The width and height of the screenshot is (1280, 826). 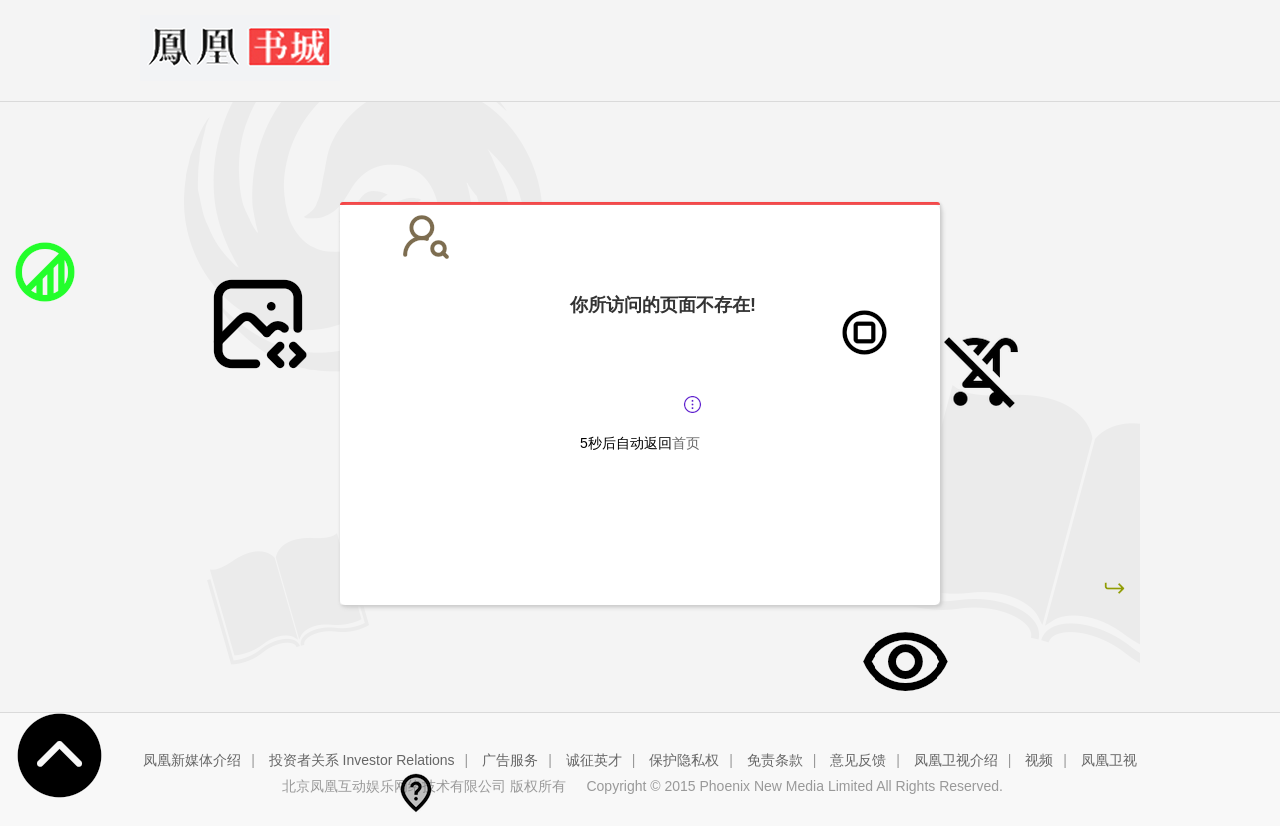 I want to click on search for a user or contact, so click(x=426, y=236).